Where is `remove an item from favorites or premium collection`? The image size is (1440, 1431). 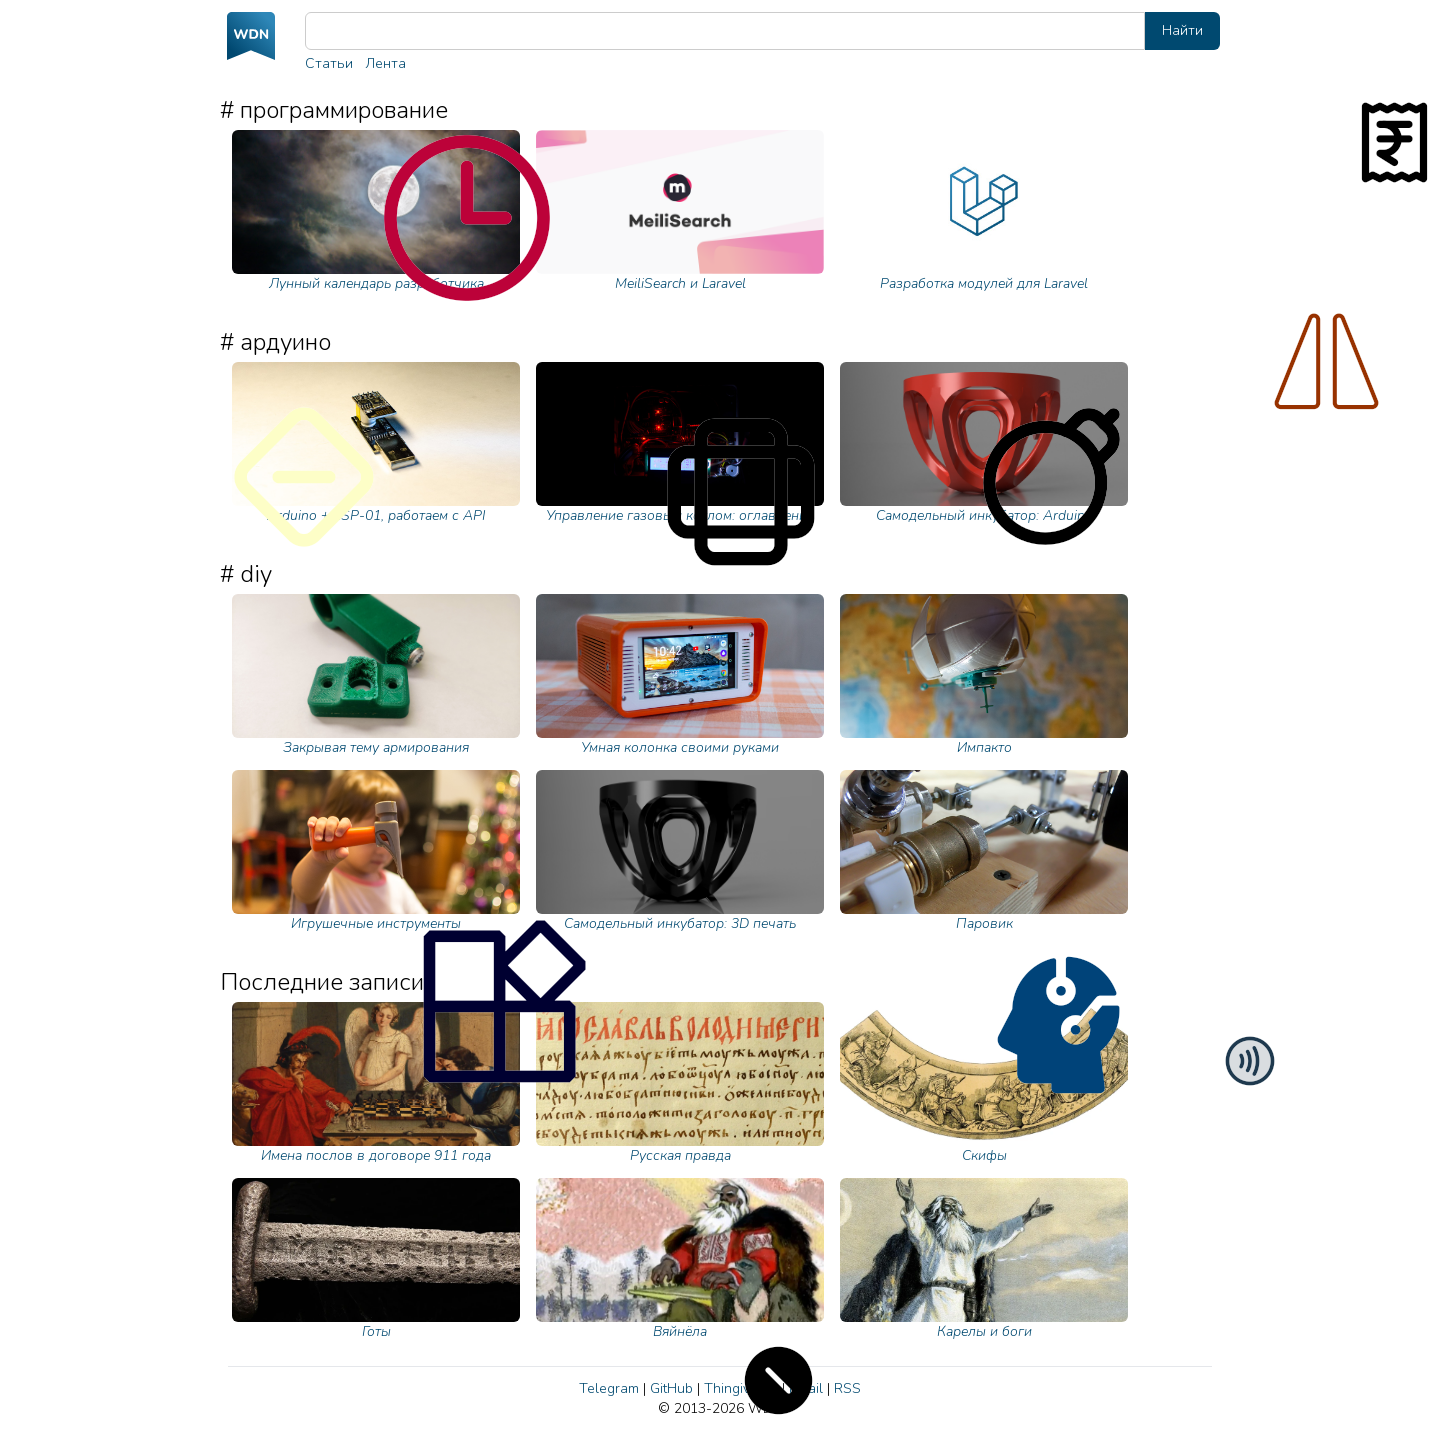 remove an item from favorites or premium collection is located at coordinates (304, 477).